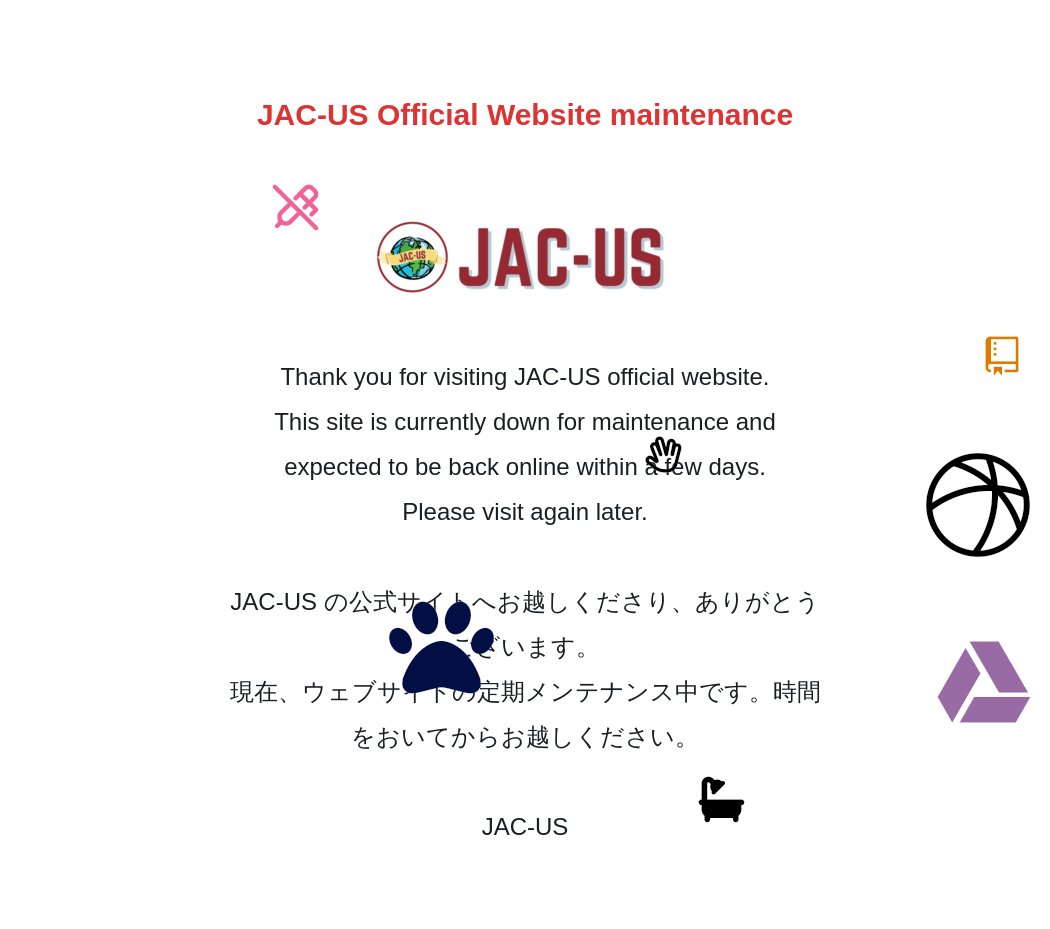 The width and height of the screenshot is (1050, 929). I want to click on access pet-related features or settings, so click(441, 647).